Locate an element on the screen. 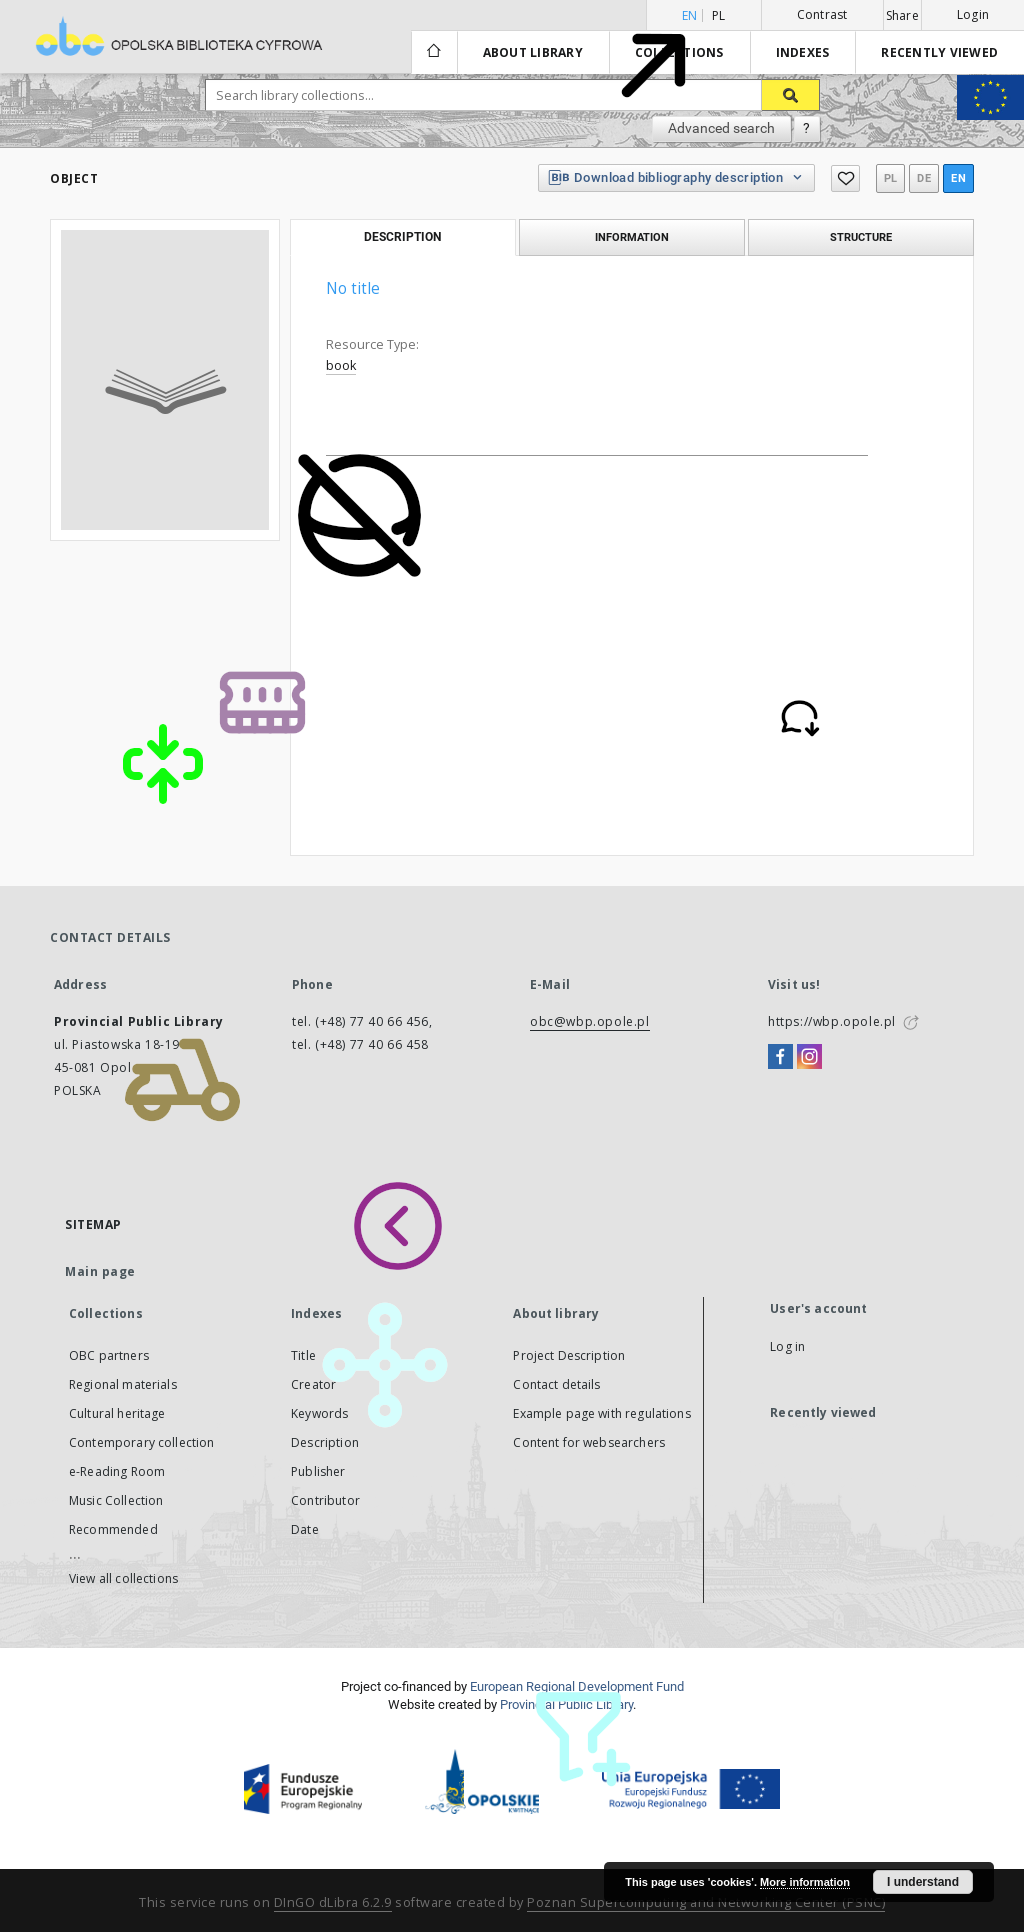  download conversation or chat history is located at coordinates (799, 716).